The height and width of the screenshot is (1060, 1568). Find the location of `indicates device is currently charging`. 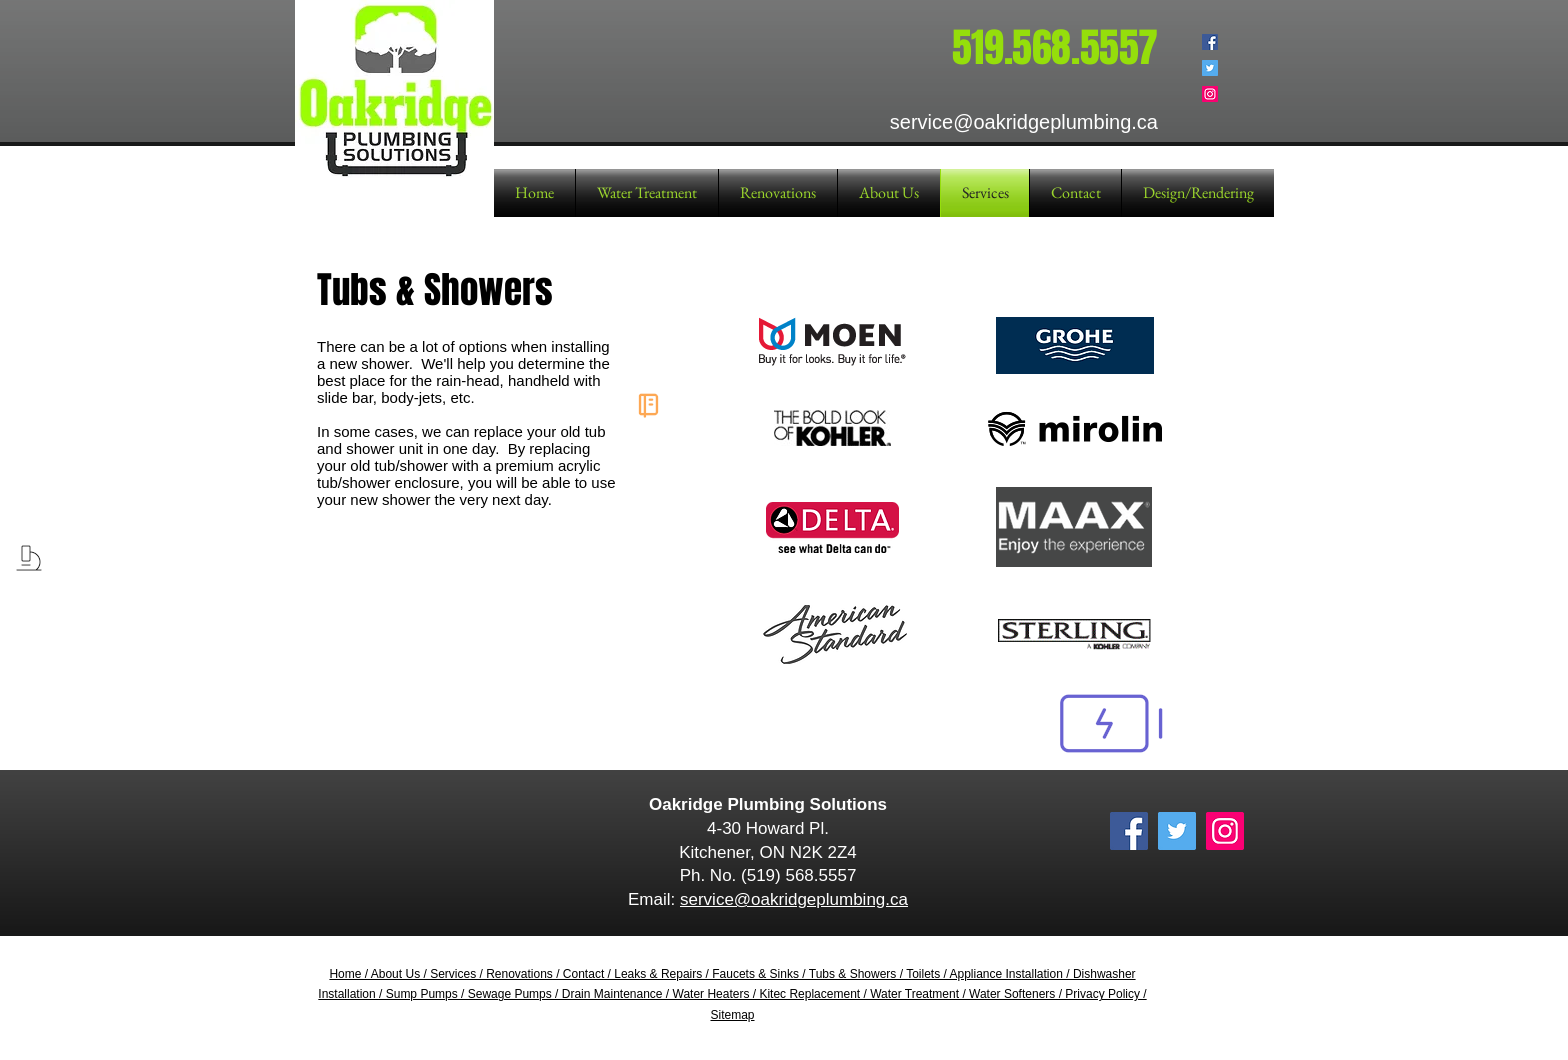

indicates device is currently charging is located at coordinates (1109, 723).